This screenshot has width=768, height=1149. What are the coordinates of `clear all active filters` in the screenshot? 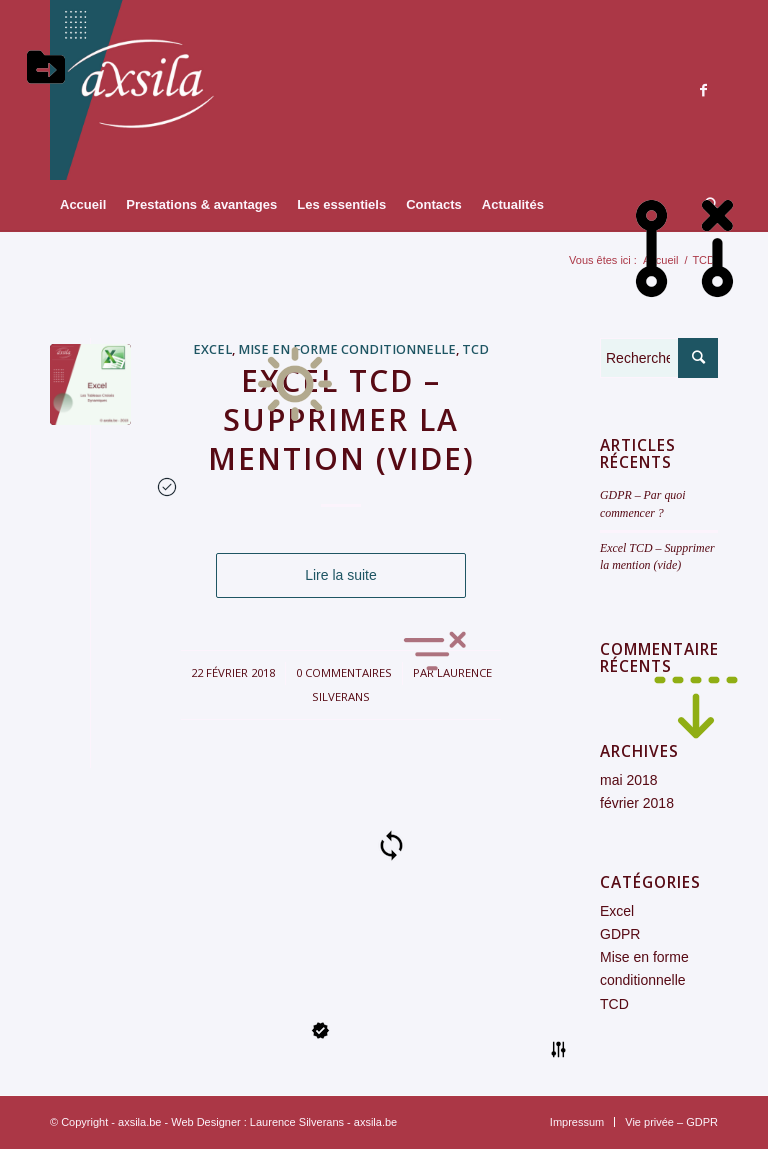 It's located at (435, 655).